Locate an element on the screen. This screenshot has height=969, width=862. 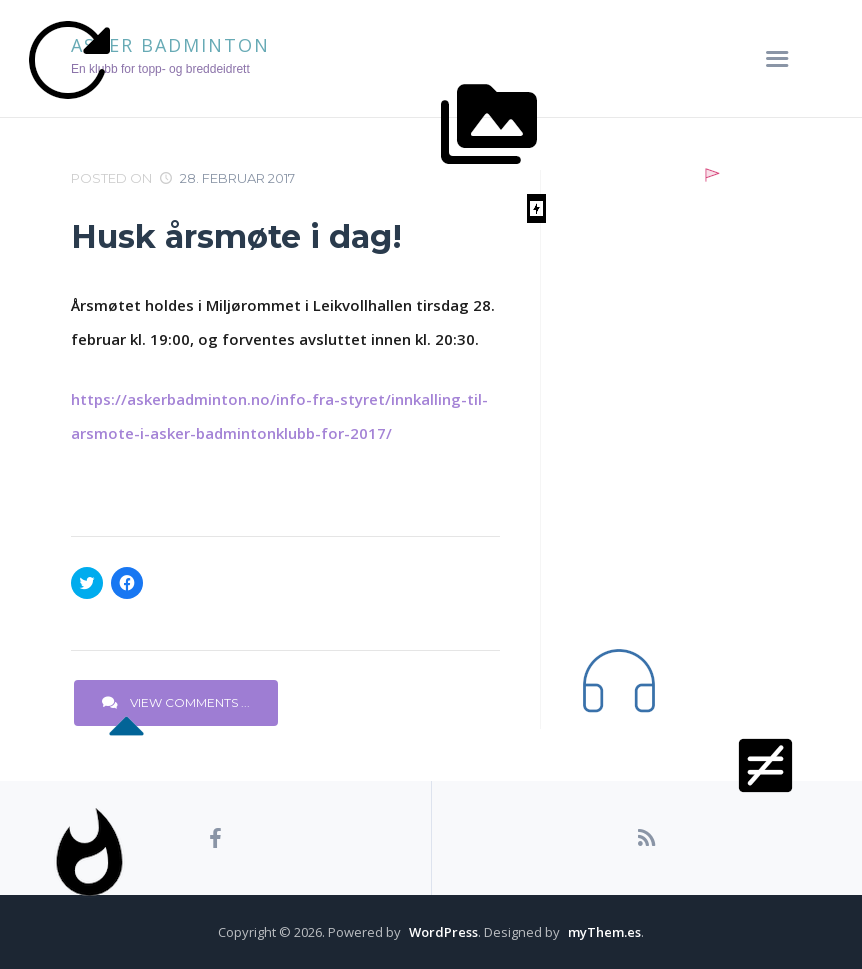
listen to audio or music is located at coordinates (619, 685).